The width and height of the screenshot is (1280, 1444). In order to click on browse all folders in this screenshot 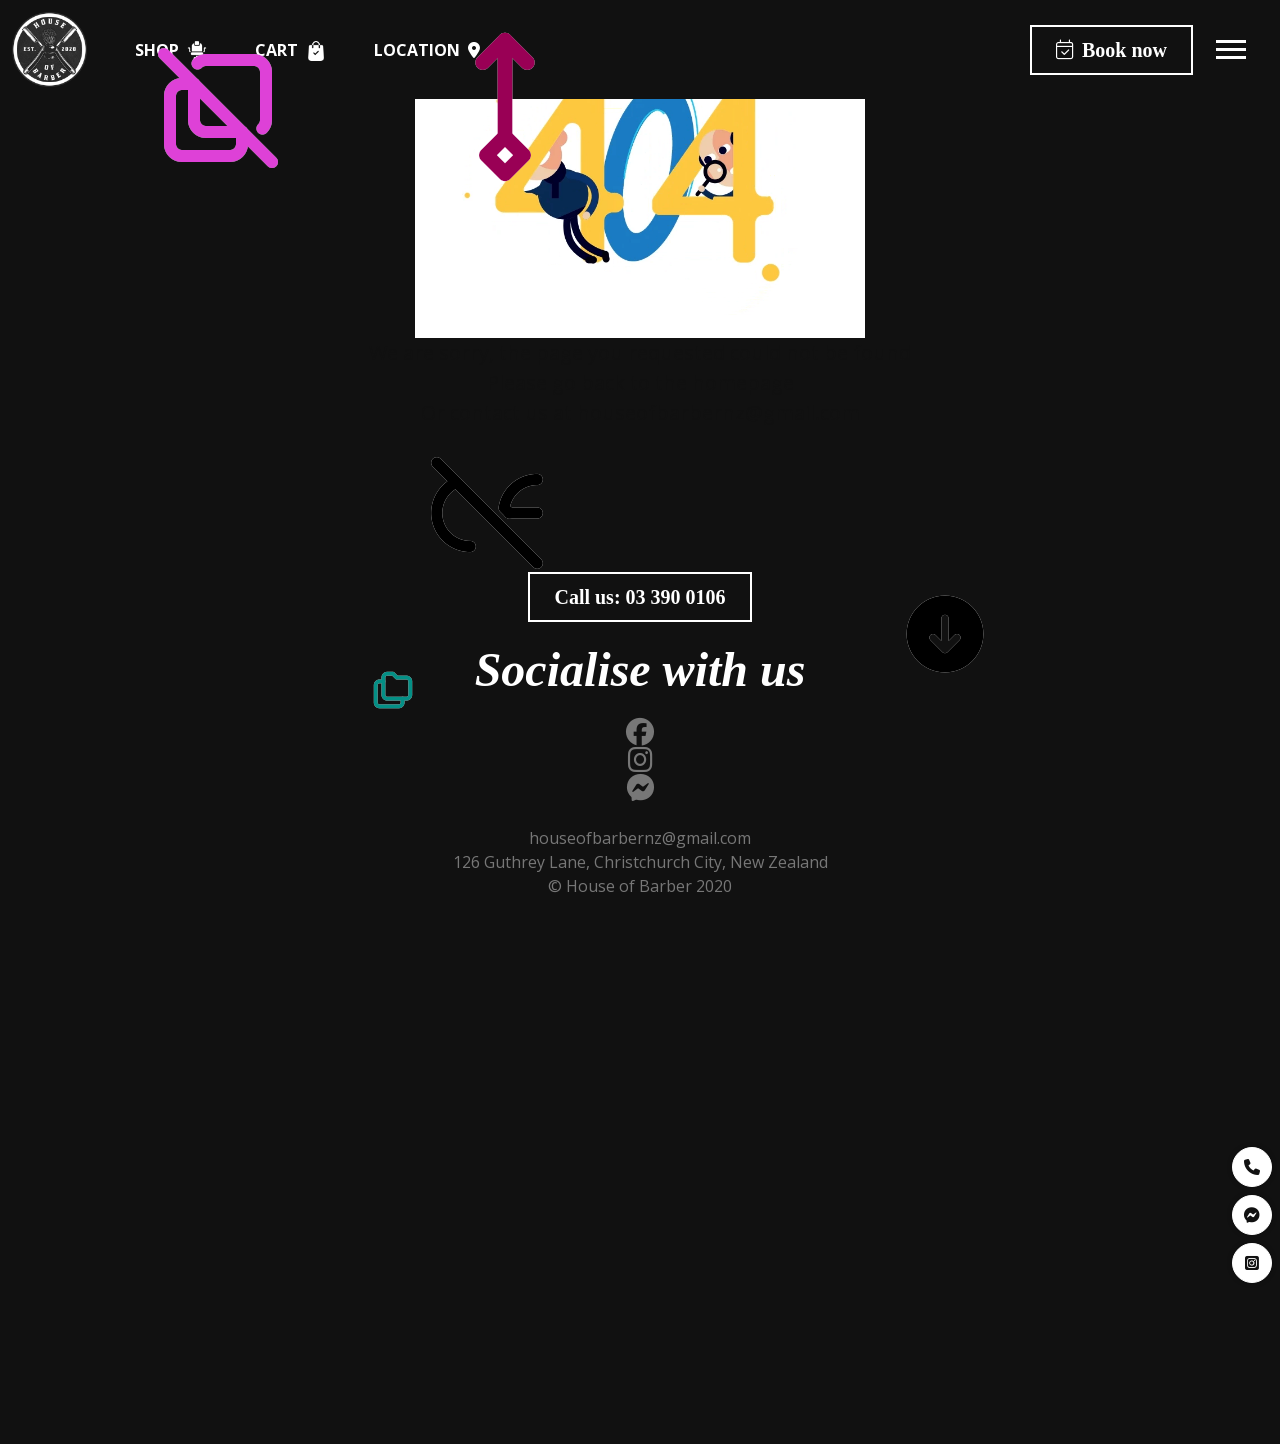, I will do `click(393, 691)`.